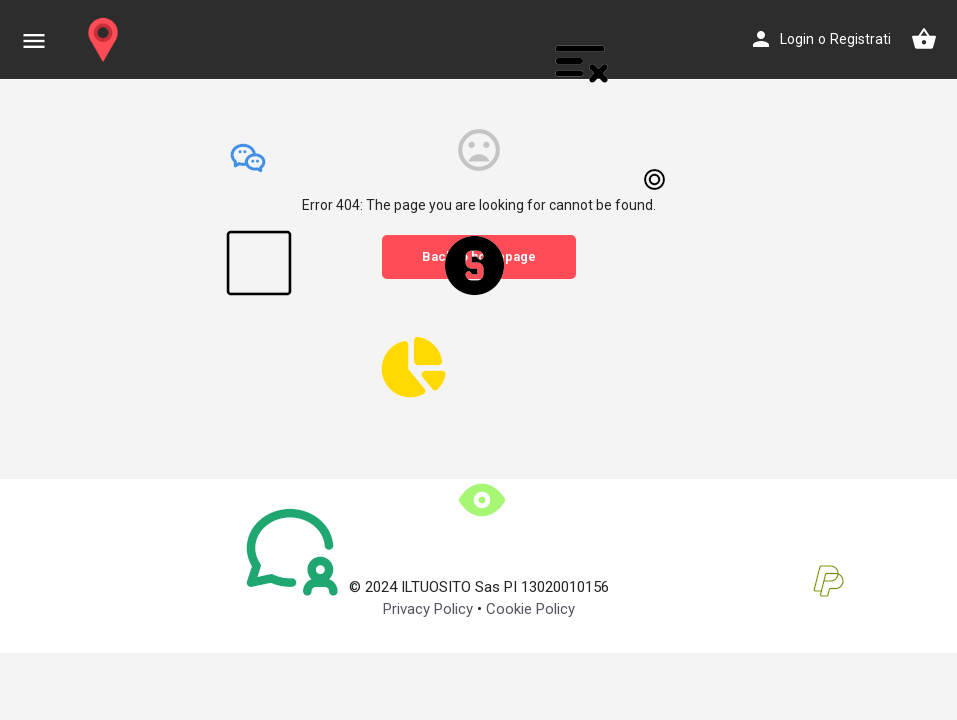 The height and width of the screenshot is (720, 957). I want to click on stop media playback, so click(259, 263).